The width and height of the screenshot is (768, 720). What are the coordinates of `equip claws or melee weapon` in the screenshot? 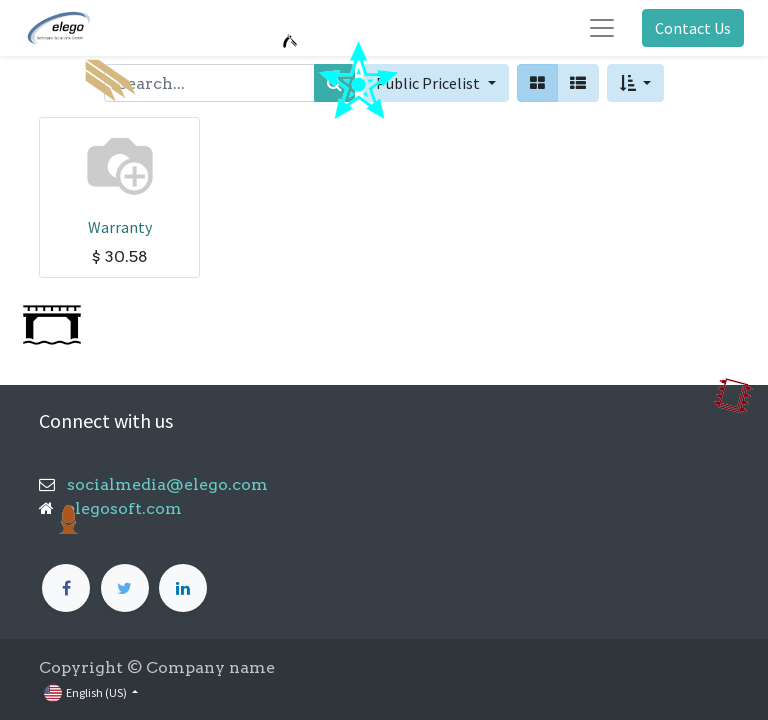 It's located at (110, 84).